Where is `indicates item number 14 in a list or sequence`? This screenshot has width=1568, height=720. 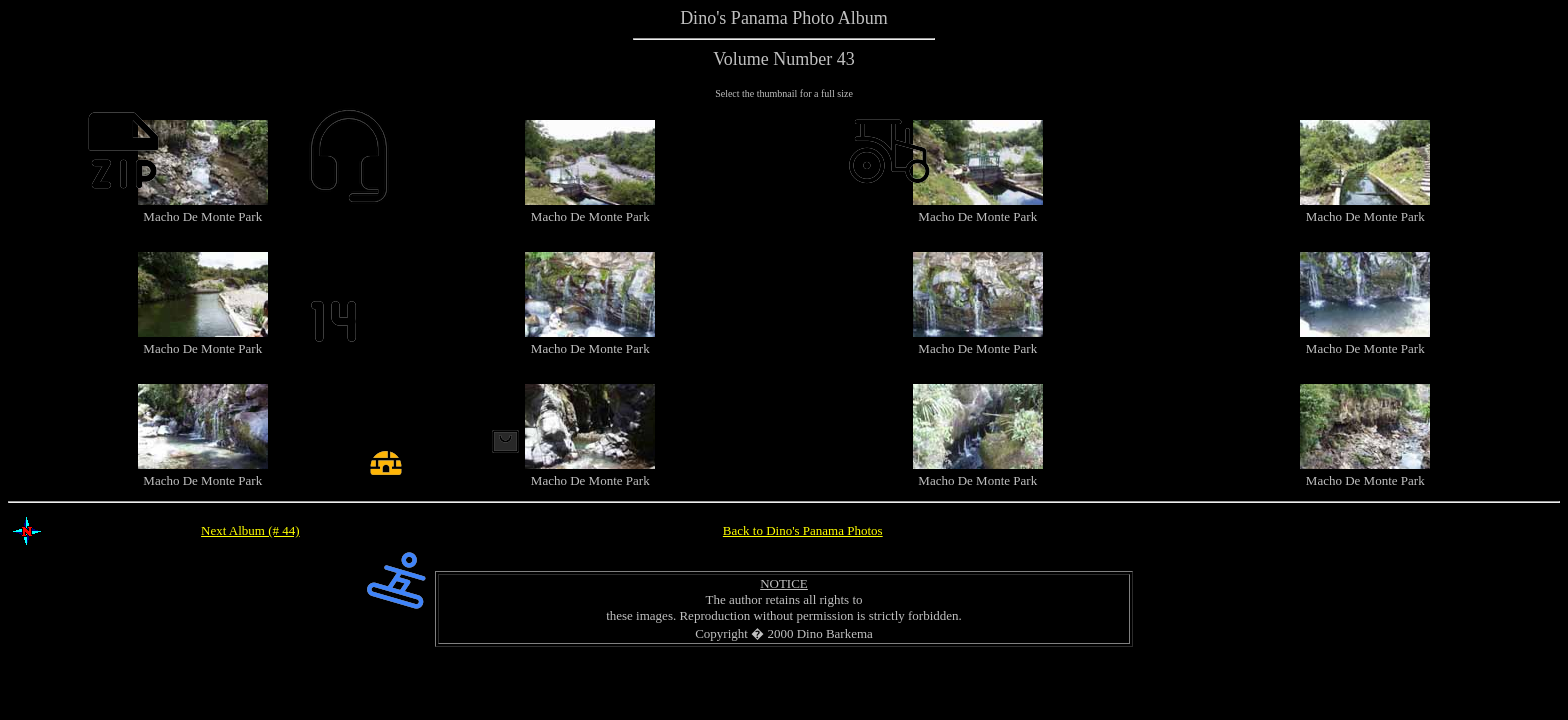
indicates item number 14 in a list or sequence is located at coordinates (331, 321).